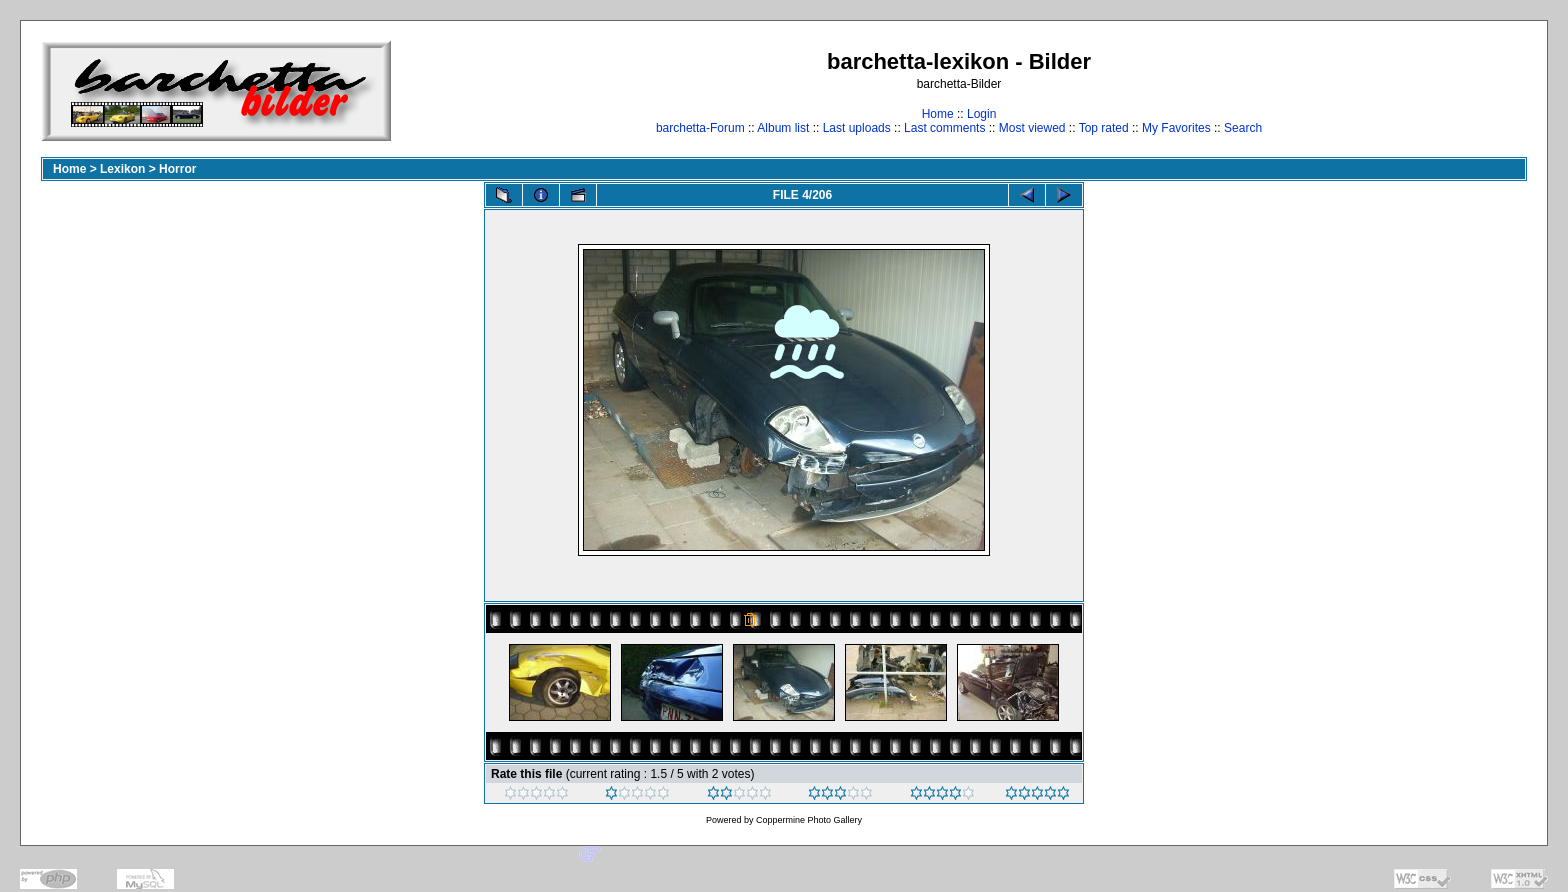 The image size is (1568, 892). I want to click on delete this item, so click(750, 620).